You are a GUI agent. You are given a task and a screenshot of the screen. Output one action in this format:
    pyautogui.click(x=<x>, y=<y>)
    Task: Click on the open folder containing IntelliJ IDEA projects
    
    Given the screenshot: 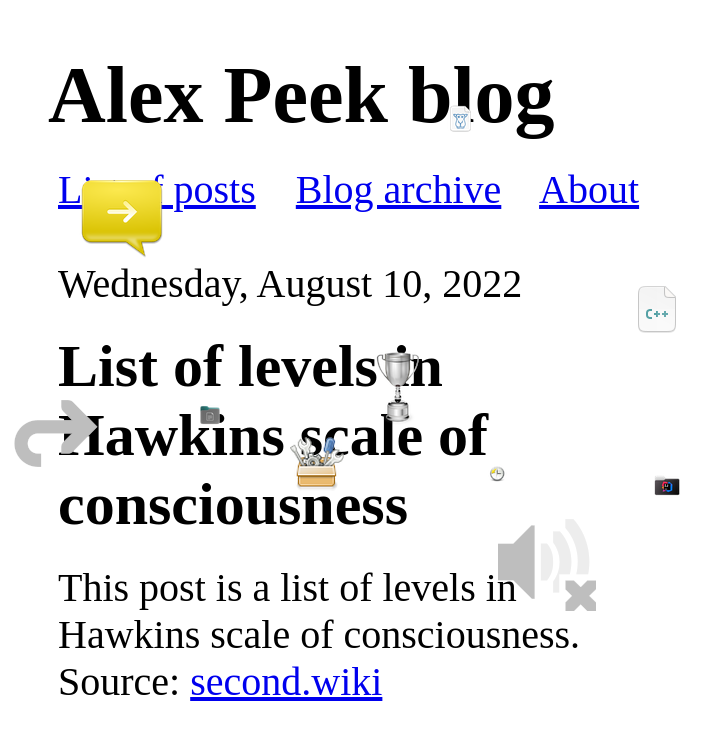 What is the action you would take?
    pyautogui.click(x=667, y=486)
    